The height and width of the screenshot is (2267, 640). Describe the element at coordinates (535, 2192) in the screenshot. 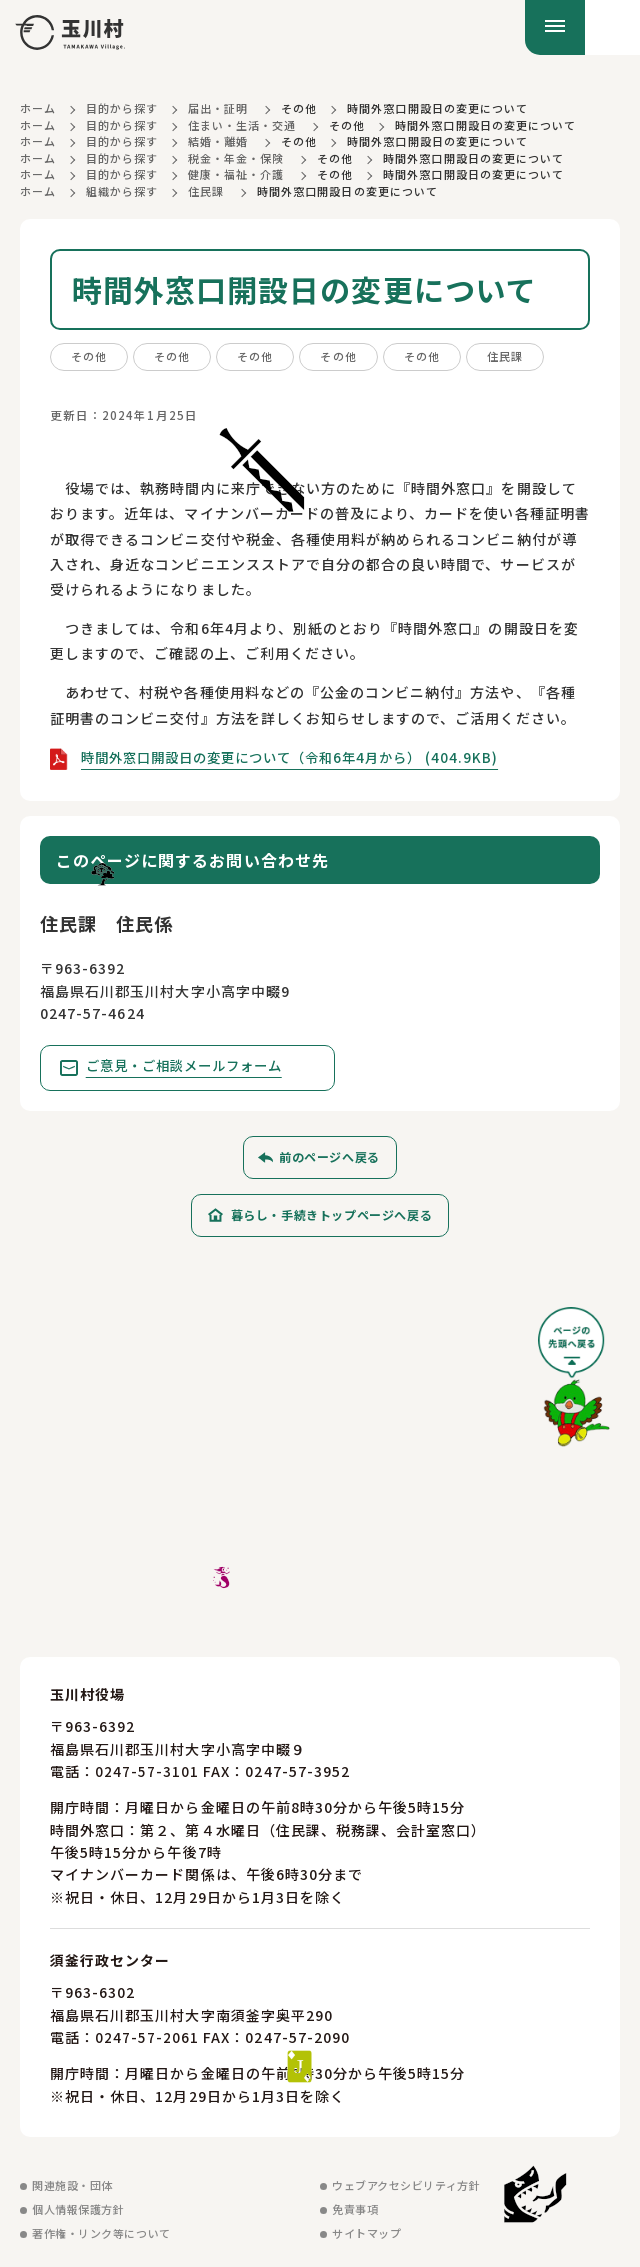

I see `indicates shark attack or danger zone in a game` at that location.